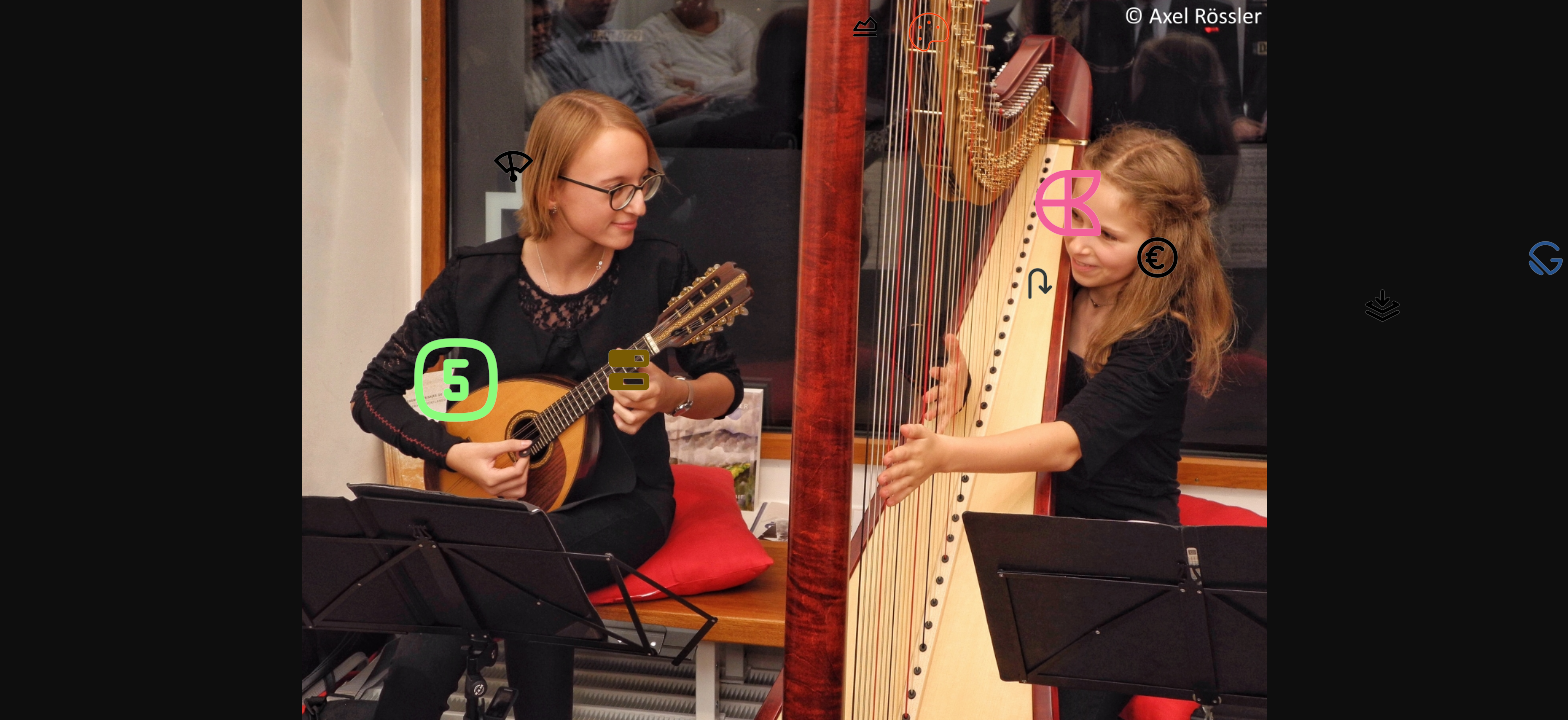 The height and width of the screenshot is (720, 1568). Describe the element at coordinates (1038, 283) in the screenshot. I see `make a u-turn to the right` at that location.